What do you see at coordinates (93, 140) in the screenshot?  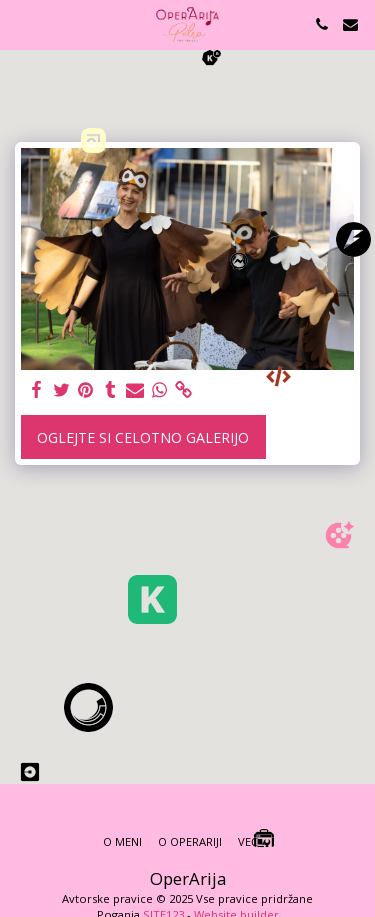 I see `abstract app logo` at bounding box center [93, 140].